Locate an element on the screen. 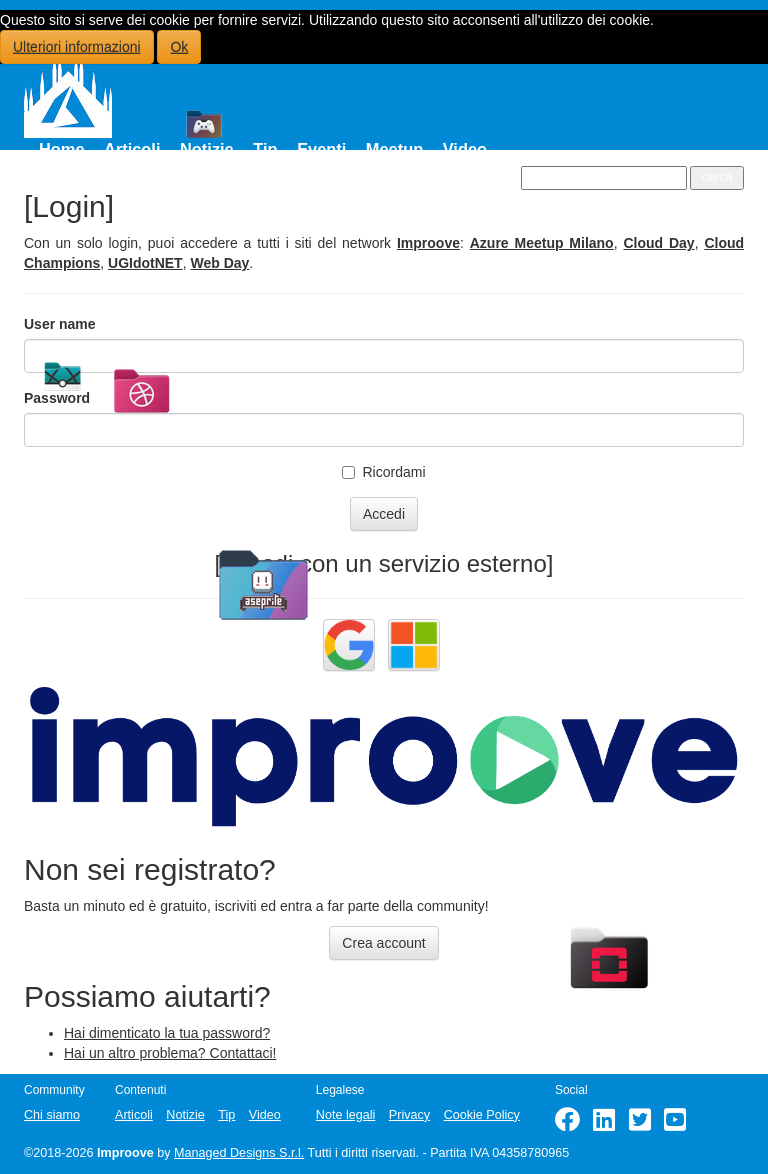 This screenshot has height=1174, width=768. open microsoft games folder is located at coordinates (204, 125).